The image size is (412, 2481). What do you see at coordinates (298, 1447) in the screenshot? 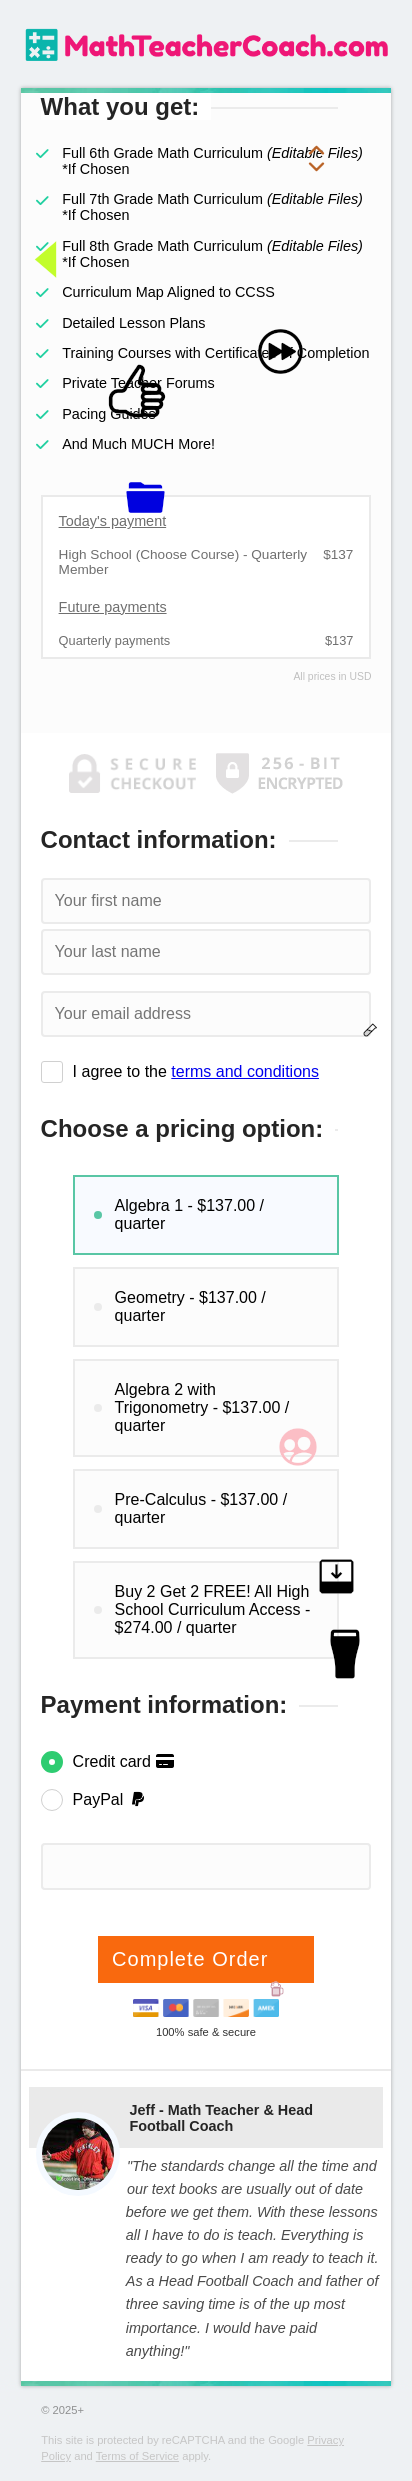
I see `view group or team members` at bounding box center [298, 1447].